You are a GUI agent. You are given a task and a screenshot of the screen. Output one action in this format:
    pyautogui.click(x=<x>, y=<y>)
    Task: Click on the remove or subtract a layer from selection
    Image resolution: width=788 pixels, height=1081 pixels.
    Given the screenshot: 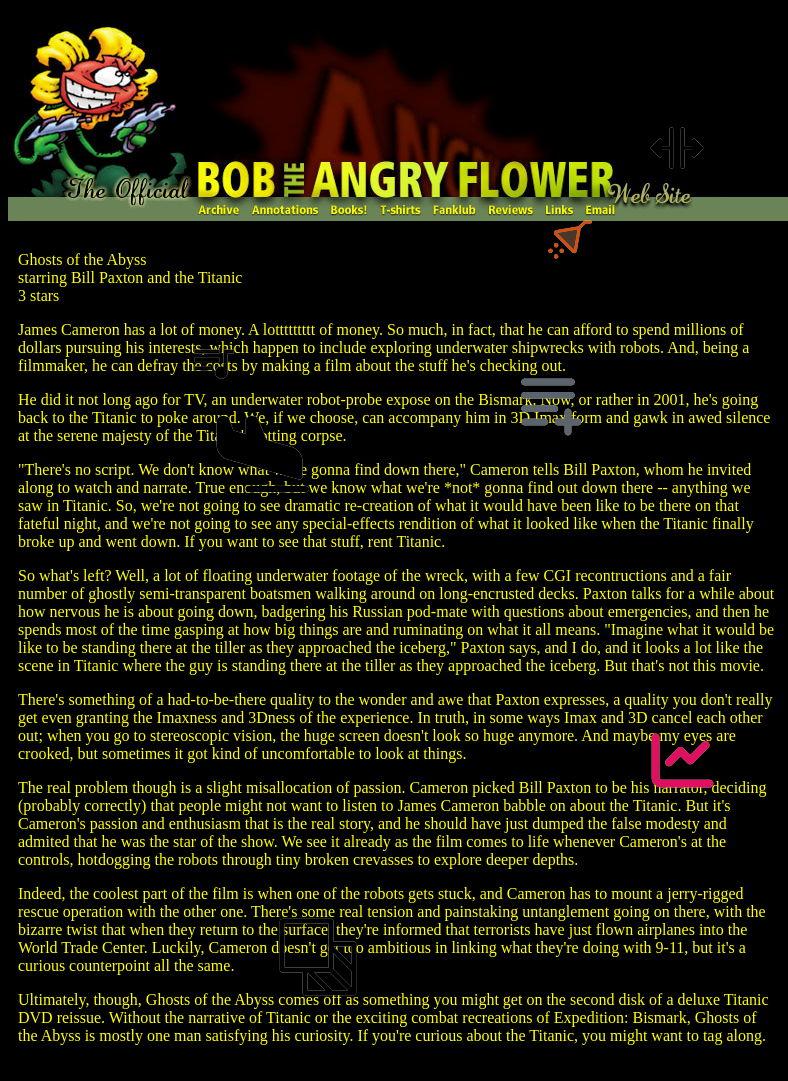 What is the action you would take?
    pyautogui.click(x=318, y=957)
    